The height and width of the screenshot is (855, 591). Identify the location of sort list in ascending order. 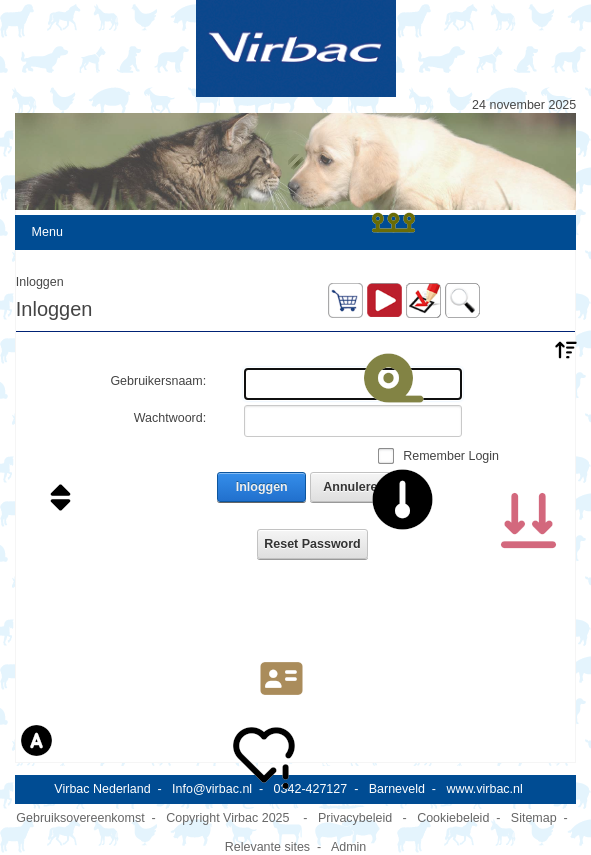
(566, 350).